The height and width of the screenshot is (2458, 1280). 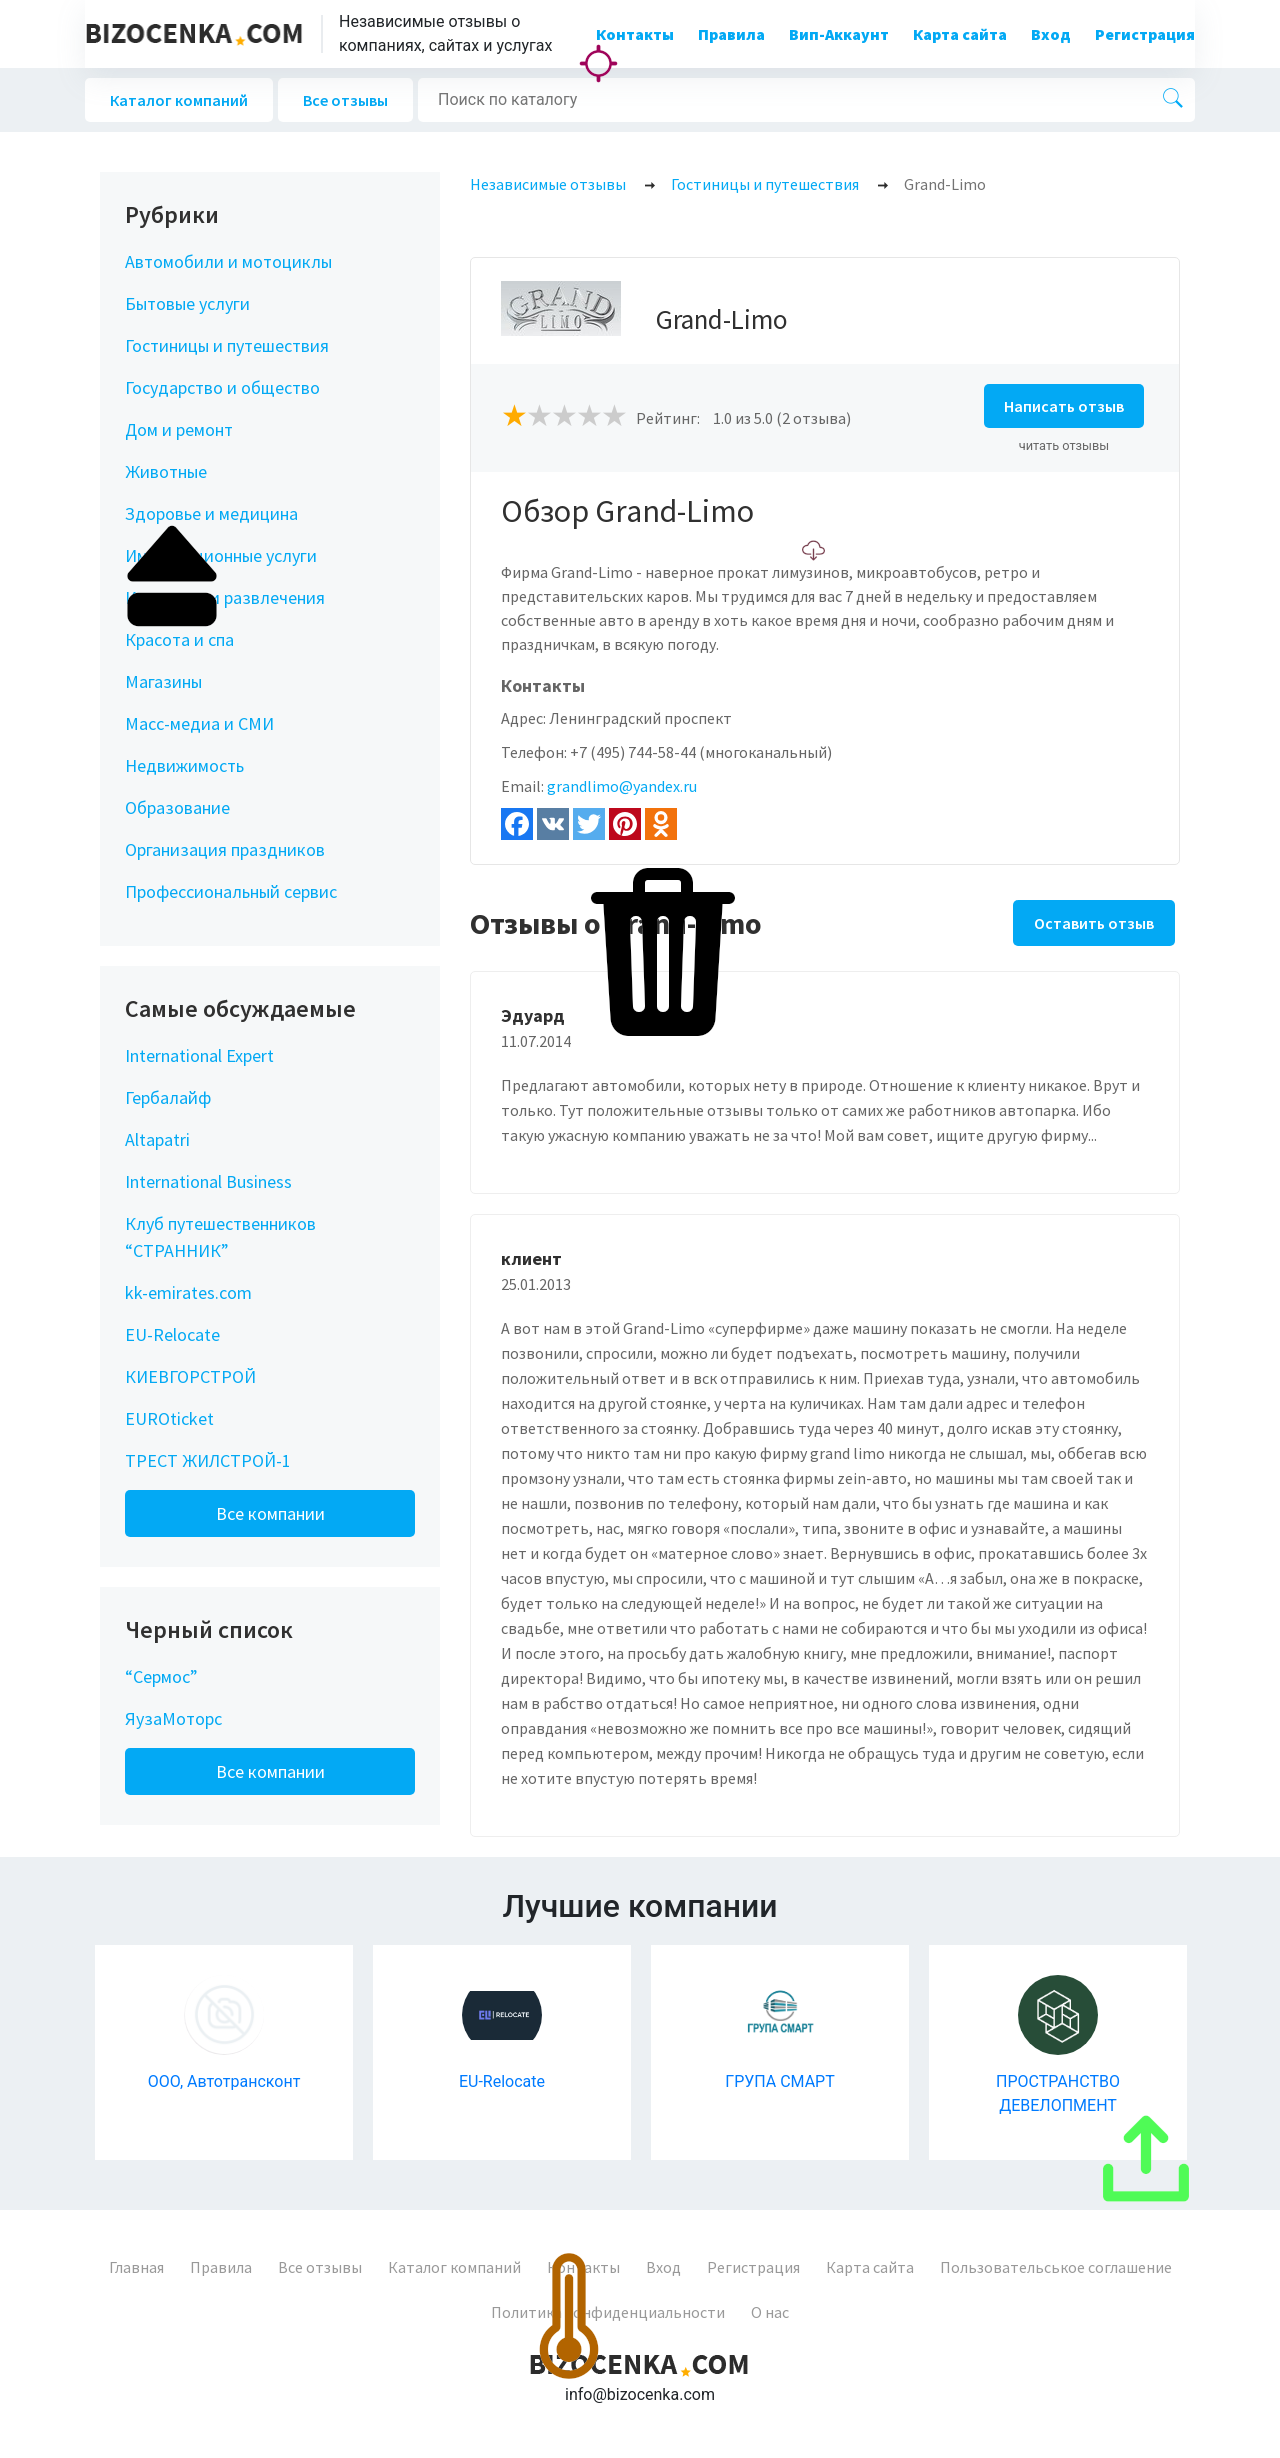 What do you see at coordinates (813, 550) in the screenshot?
I see `download file from cloud storage` at bounding box center [813, 550].